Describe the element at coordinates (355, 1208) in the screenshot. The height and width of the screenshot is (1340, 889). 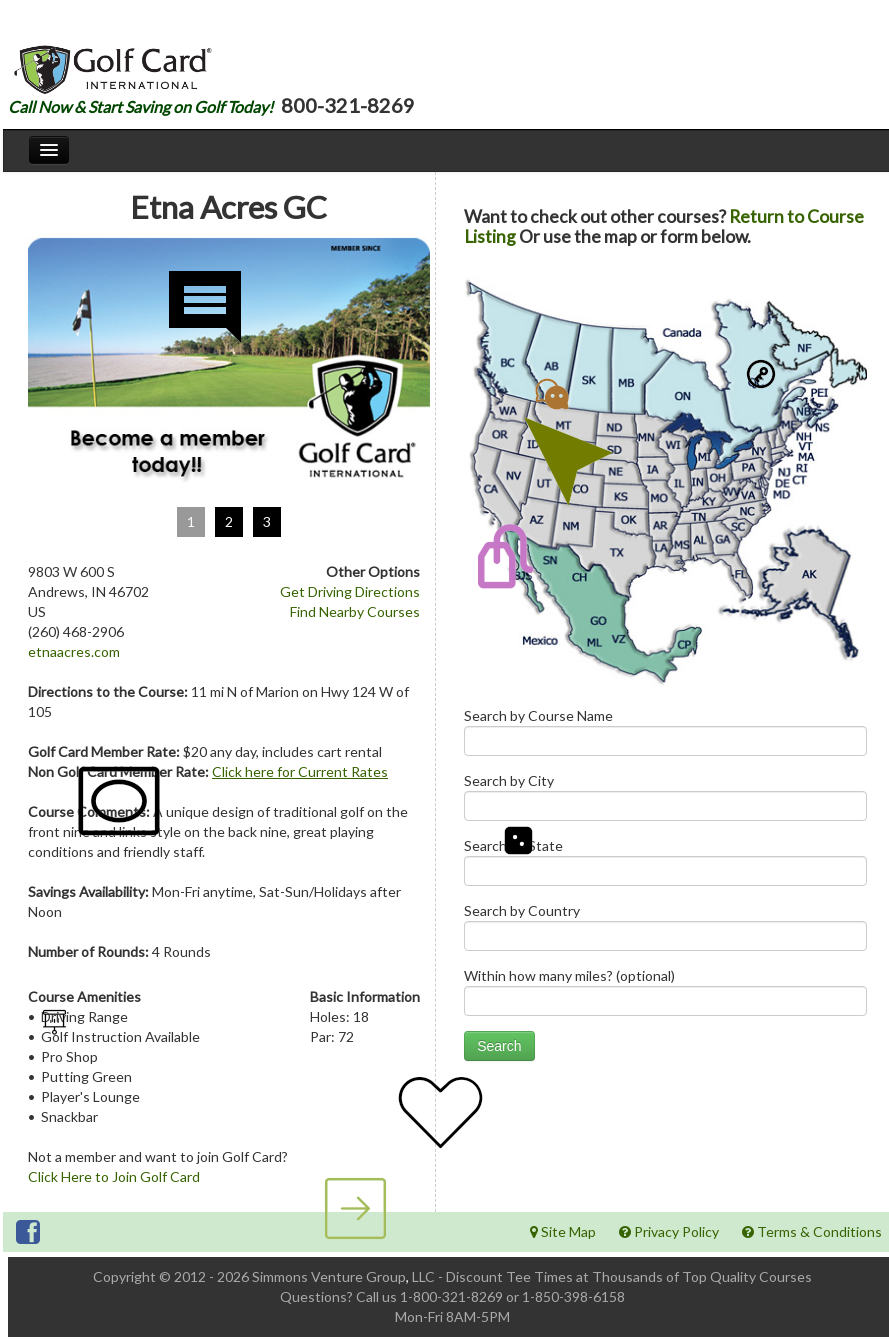
I see `navigate to the next item or screen` at that location.